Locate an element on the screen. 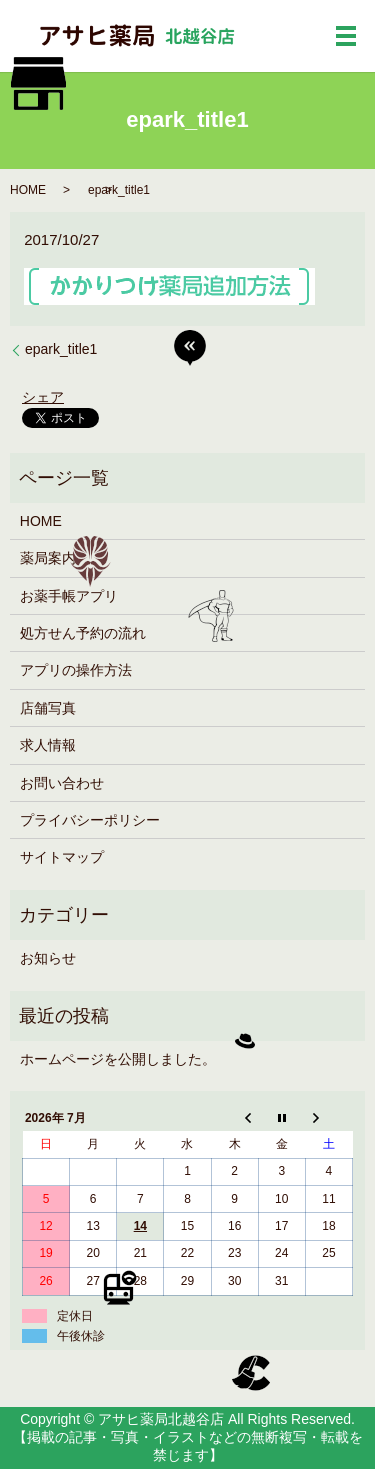 This screenshot has width=375, height=1469. open the home assistant community store is located at coordinates (38, 83).